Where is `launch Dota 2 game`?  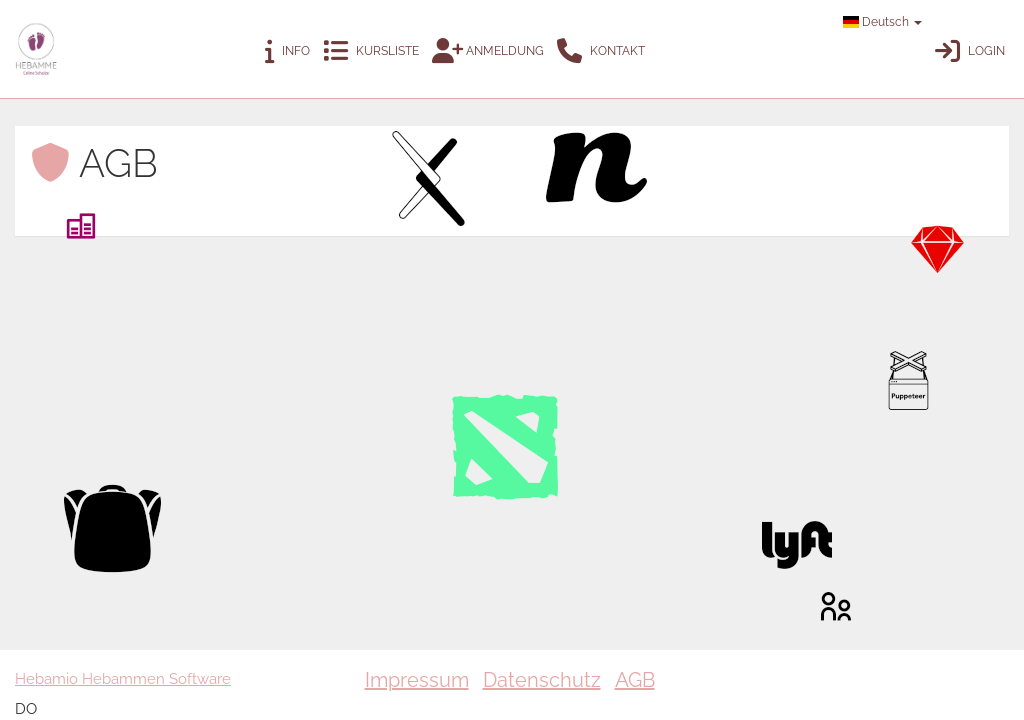 launch Dota 2 game is located at coordinates (505, 447).